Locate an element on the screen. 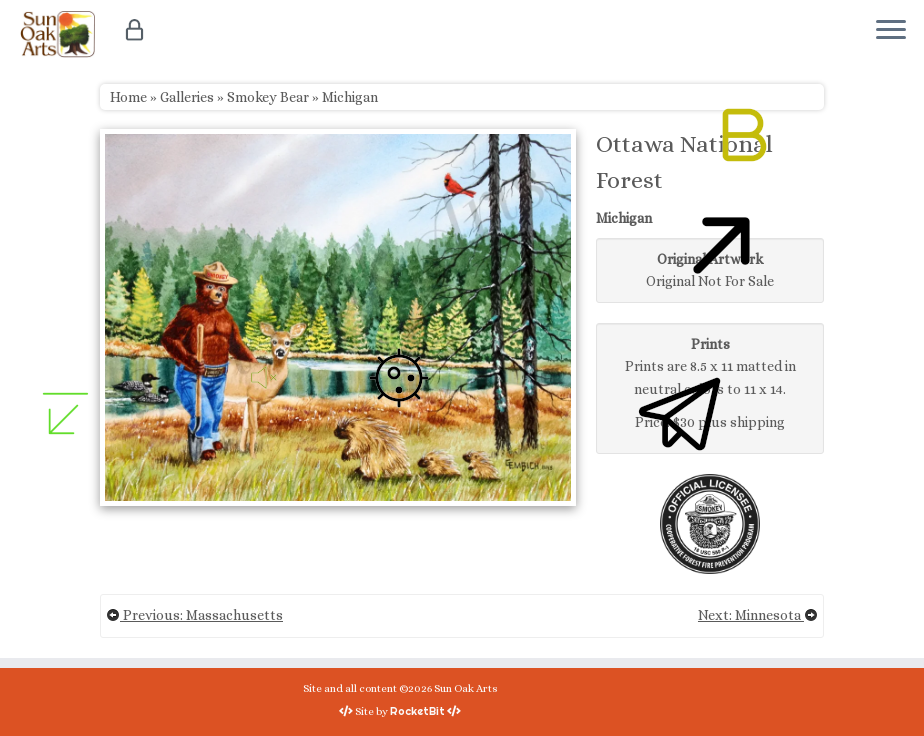  indicates virus or malware detected is located at coordinates (399, 378).